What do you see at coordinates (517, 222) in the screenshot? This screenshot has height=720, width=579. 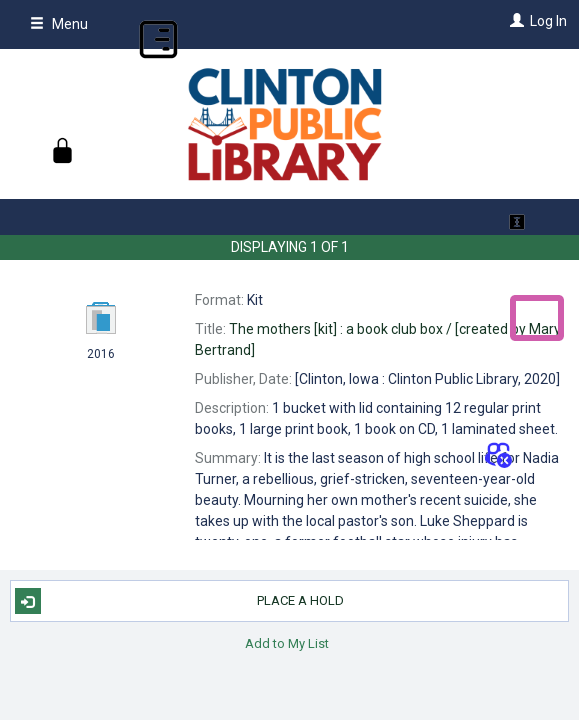 I see `text input field cursor indicator` at bounding box center [517, 222].